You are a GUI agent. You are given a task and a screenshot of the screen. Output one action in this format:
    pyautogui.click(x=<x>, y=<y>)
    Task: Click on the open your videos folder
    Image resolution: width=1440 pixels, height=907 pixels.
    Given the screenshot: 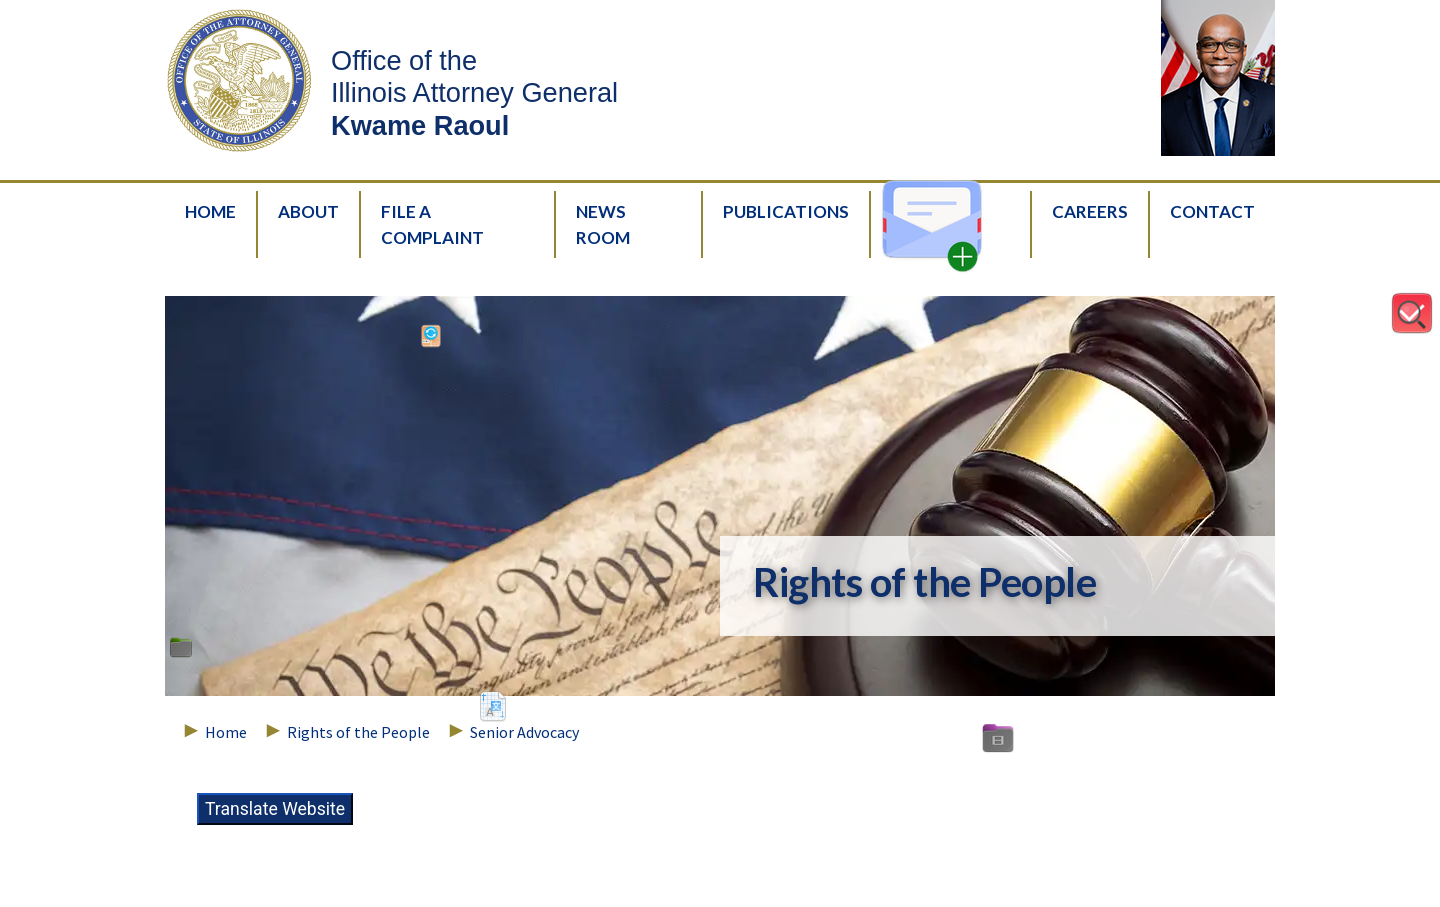 What is the action you would take?
    pyautogui.click(x=998, y=738)
    